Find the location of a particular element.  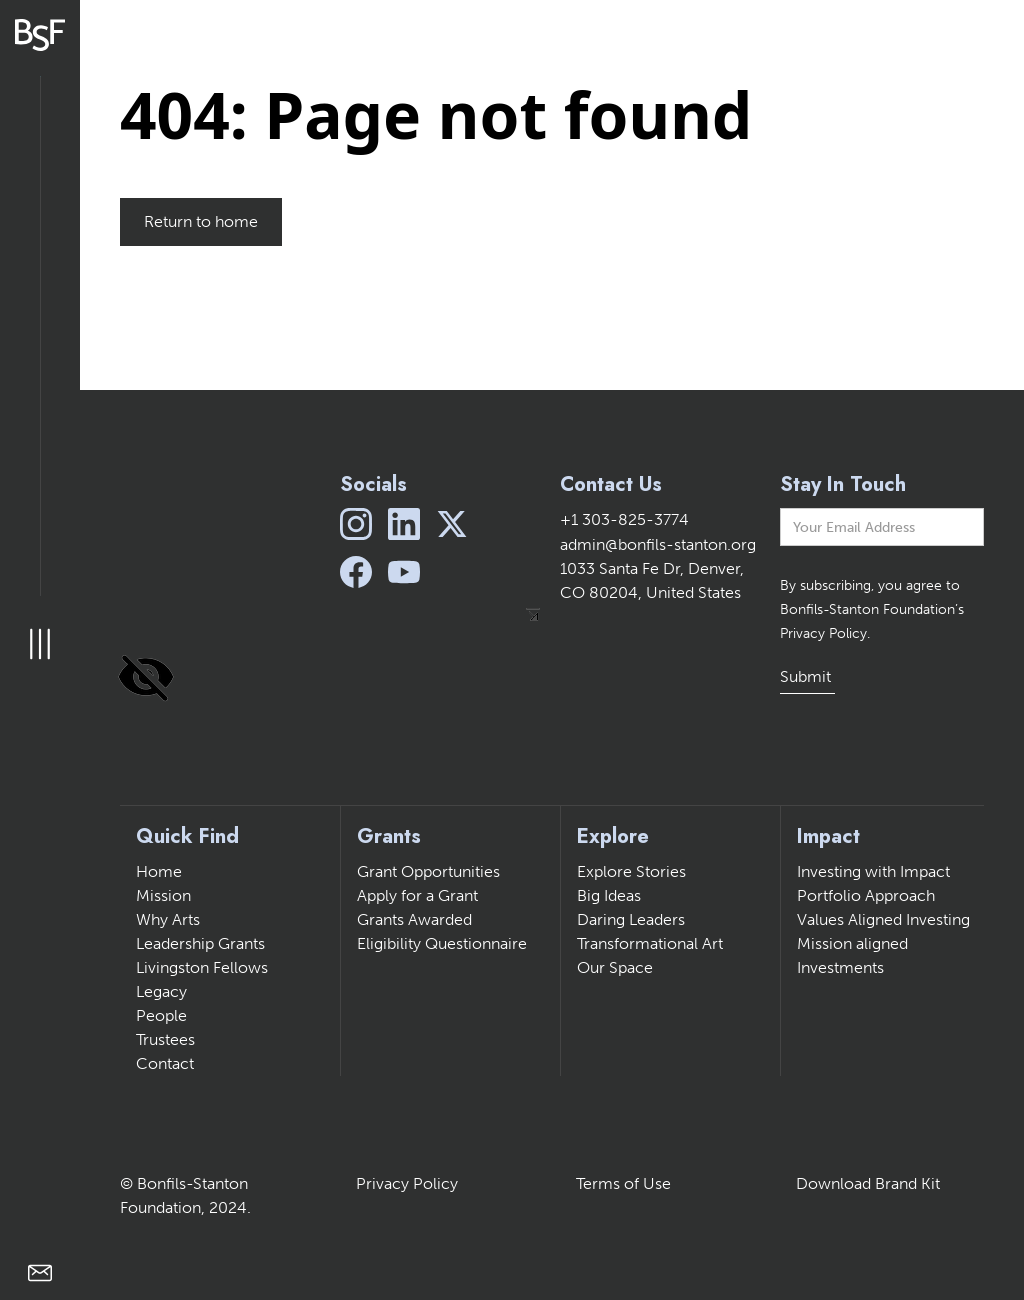

move item to bottom-right corner is located at coordinates (533, 615).